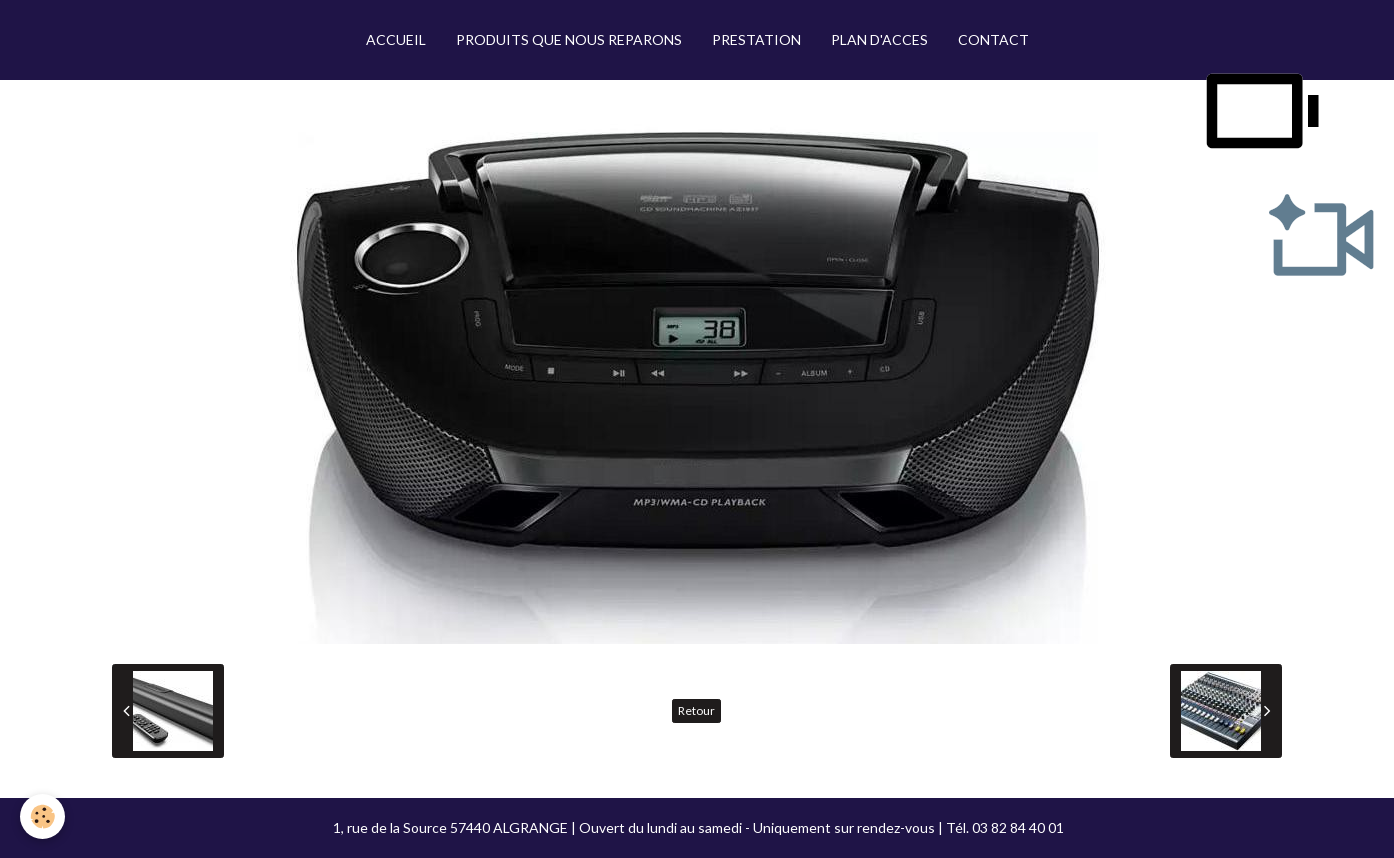 The height and width of the screenshot is (858, 1394). Describe the element at coordinates (1260, 111) in the screenshot. I see `view current battery level` at that location.